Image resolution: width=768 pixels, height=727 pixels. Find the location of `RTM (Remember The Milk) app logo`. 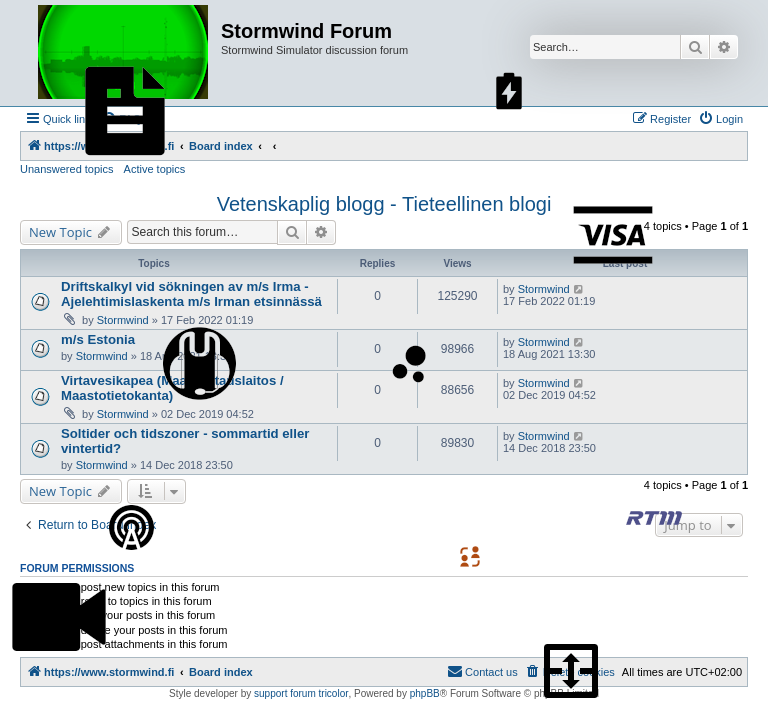

RTM (Remember The Milk) app logo is located at coordinates (654, 518).